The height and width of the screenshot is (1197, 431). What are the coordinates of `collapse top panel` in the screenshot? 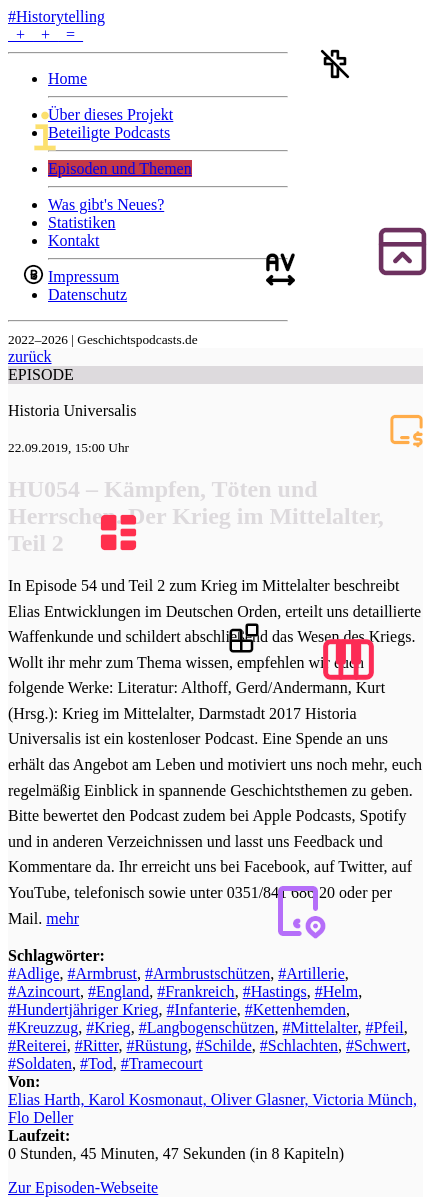 It's located at (402, 251).